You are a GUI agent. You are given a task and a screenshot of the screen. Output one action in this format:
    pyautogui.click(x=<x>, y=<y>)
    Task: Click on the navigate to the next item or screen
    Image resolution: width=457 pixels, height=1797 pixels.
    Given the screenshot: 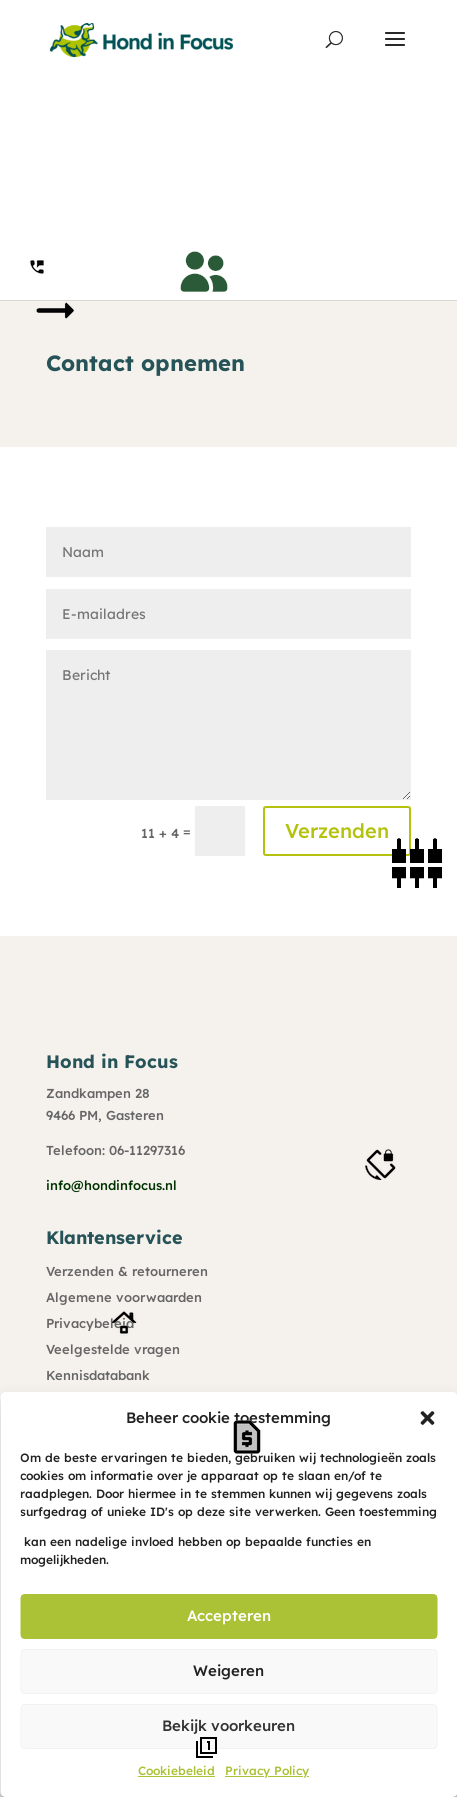 What is the action you would take?
    pyautogui.click(x=55, y=310)
    